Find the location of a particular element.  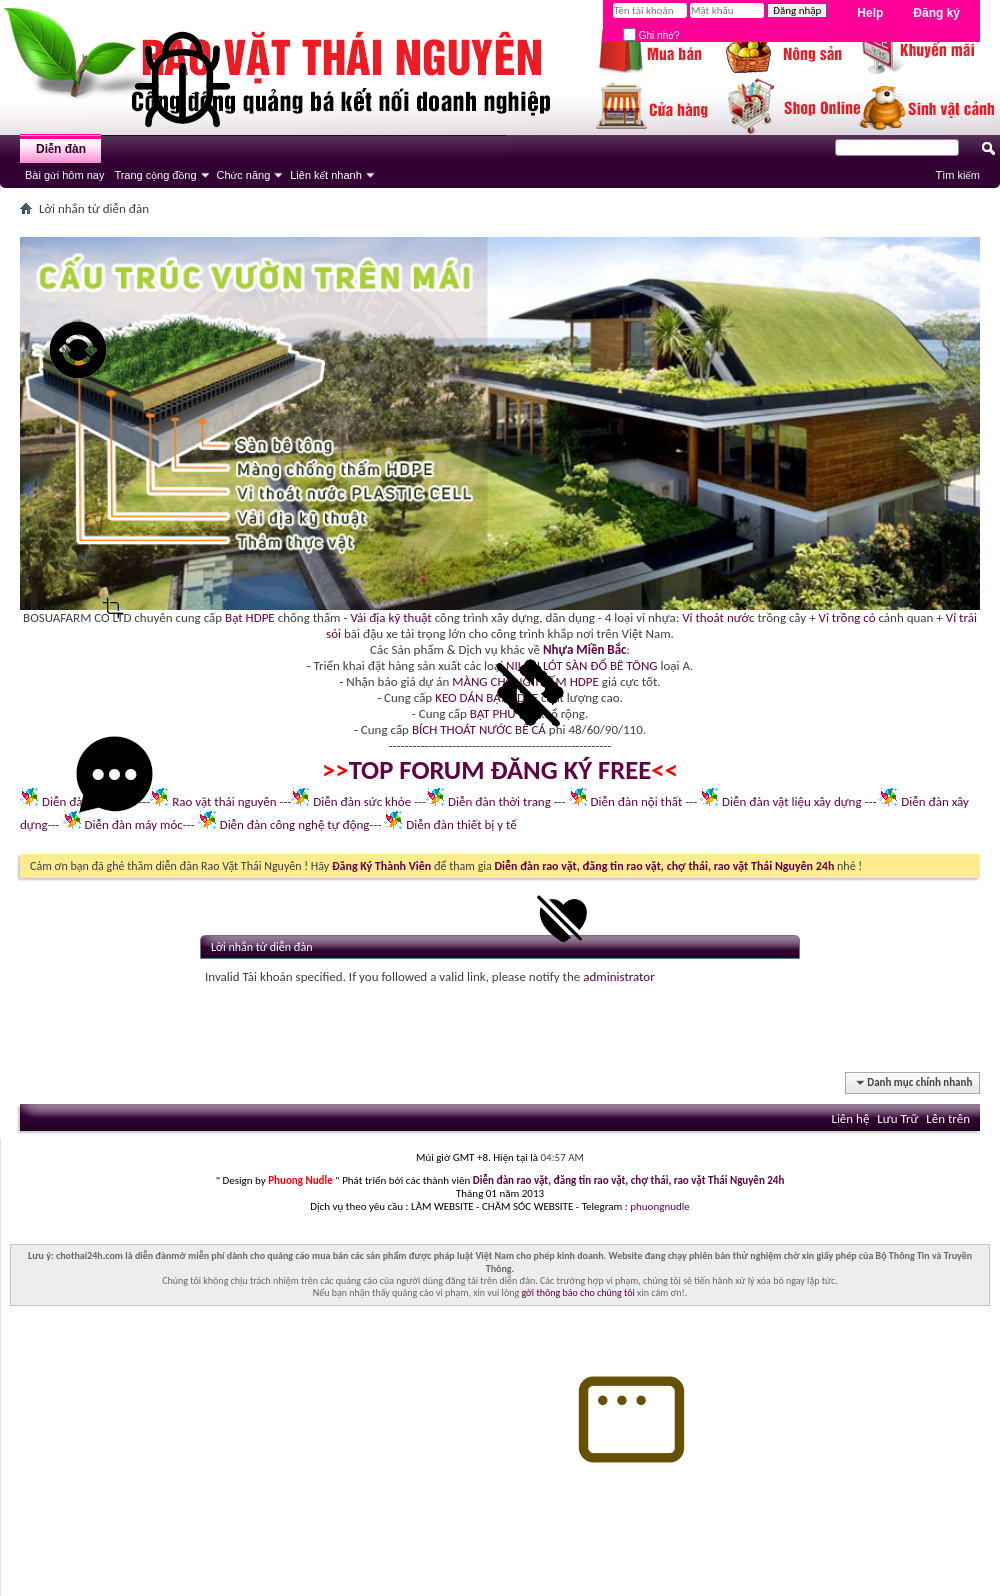

report a bug or issue is located at coordinates (182, 79).